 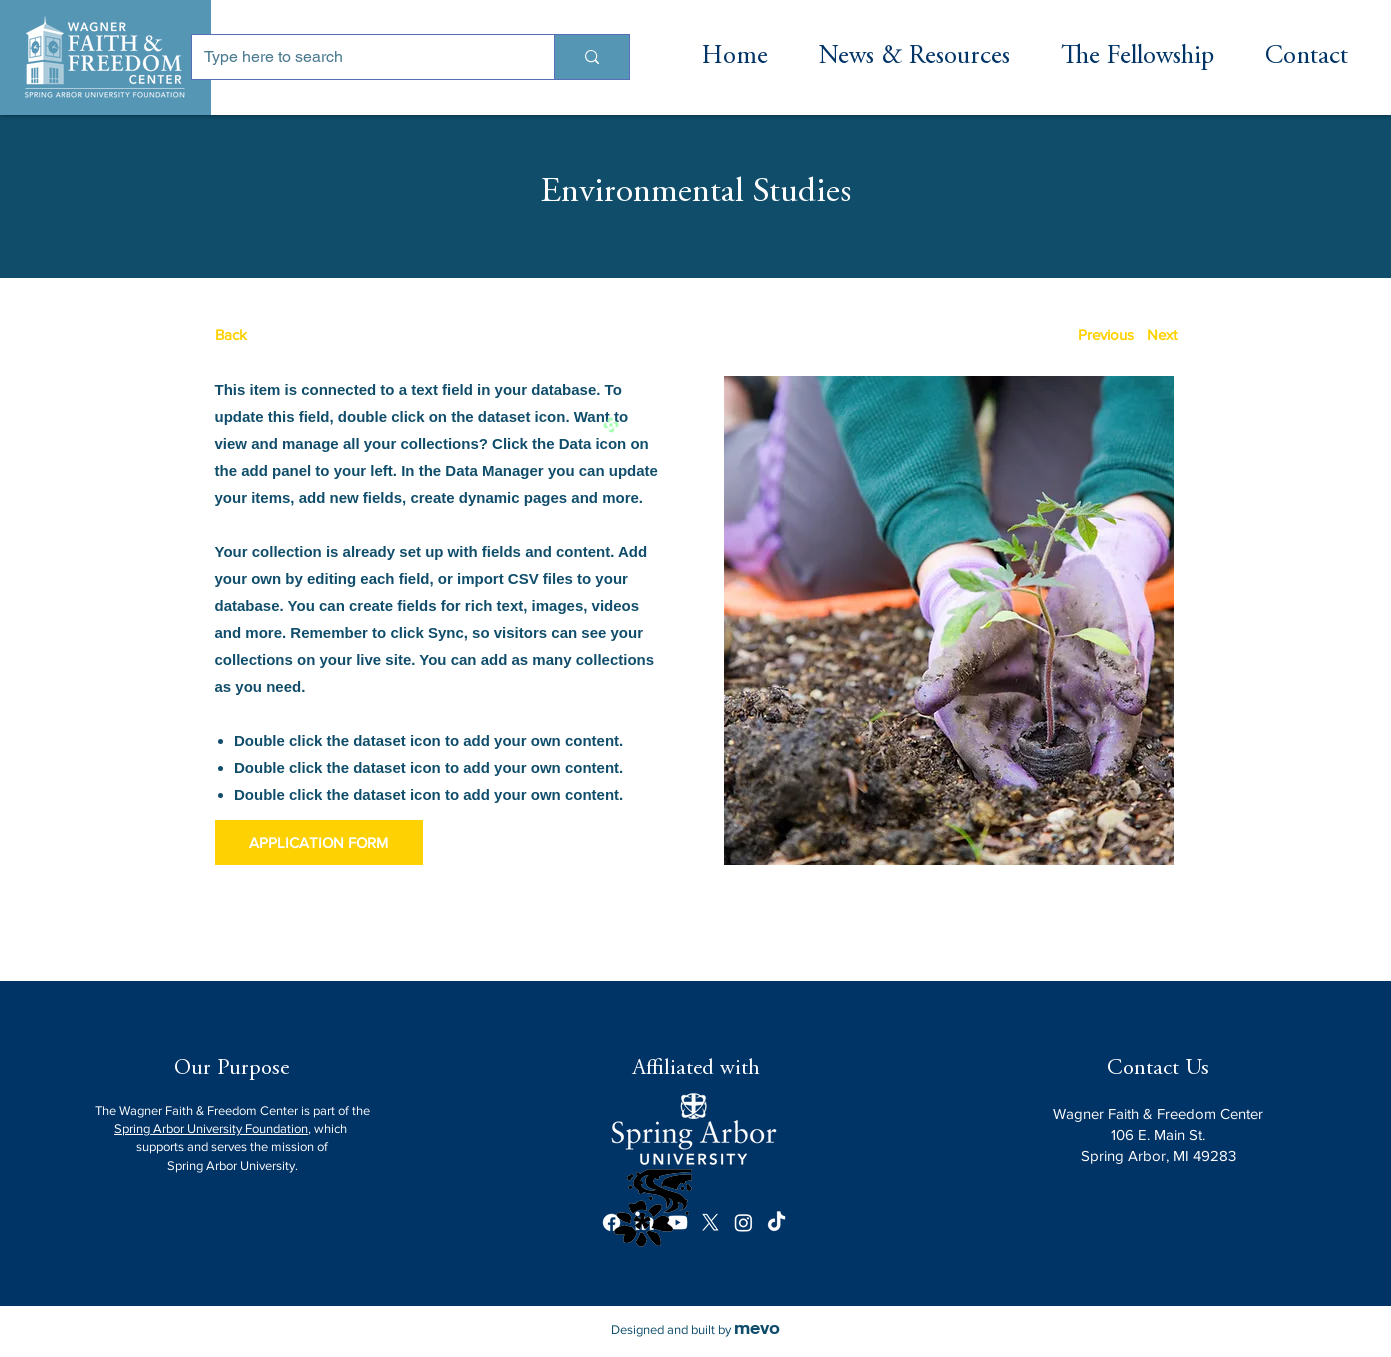 I want to click on browse fragrance or perfume products, so click(x=653, y=1208).